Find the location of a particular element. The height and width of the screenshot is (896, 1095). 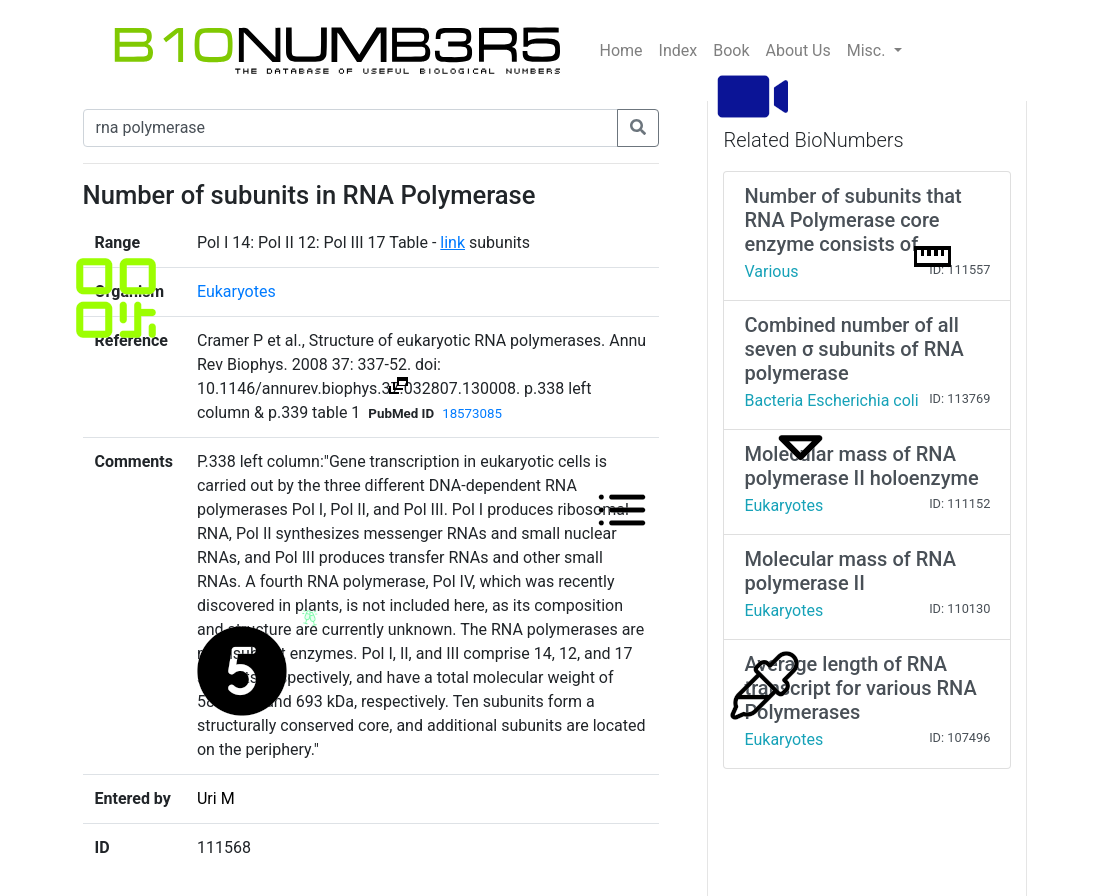

expand dropdown menu is located at coordinates (800, 444).